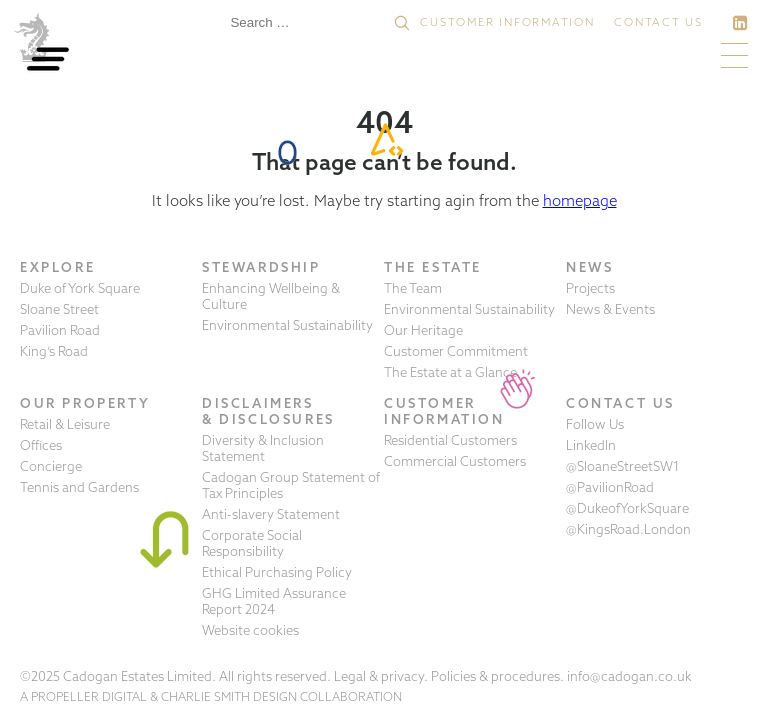 The height and width of the screenshot is (720, 768). What do you see at coordinates (48, 59) in the screenshot?
I see `clear all items from a list` at bounding box center [48, 59].